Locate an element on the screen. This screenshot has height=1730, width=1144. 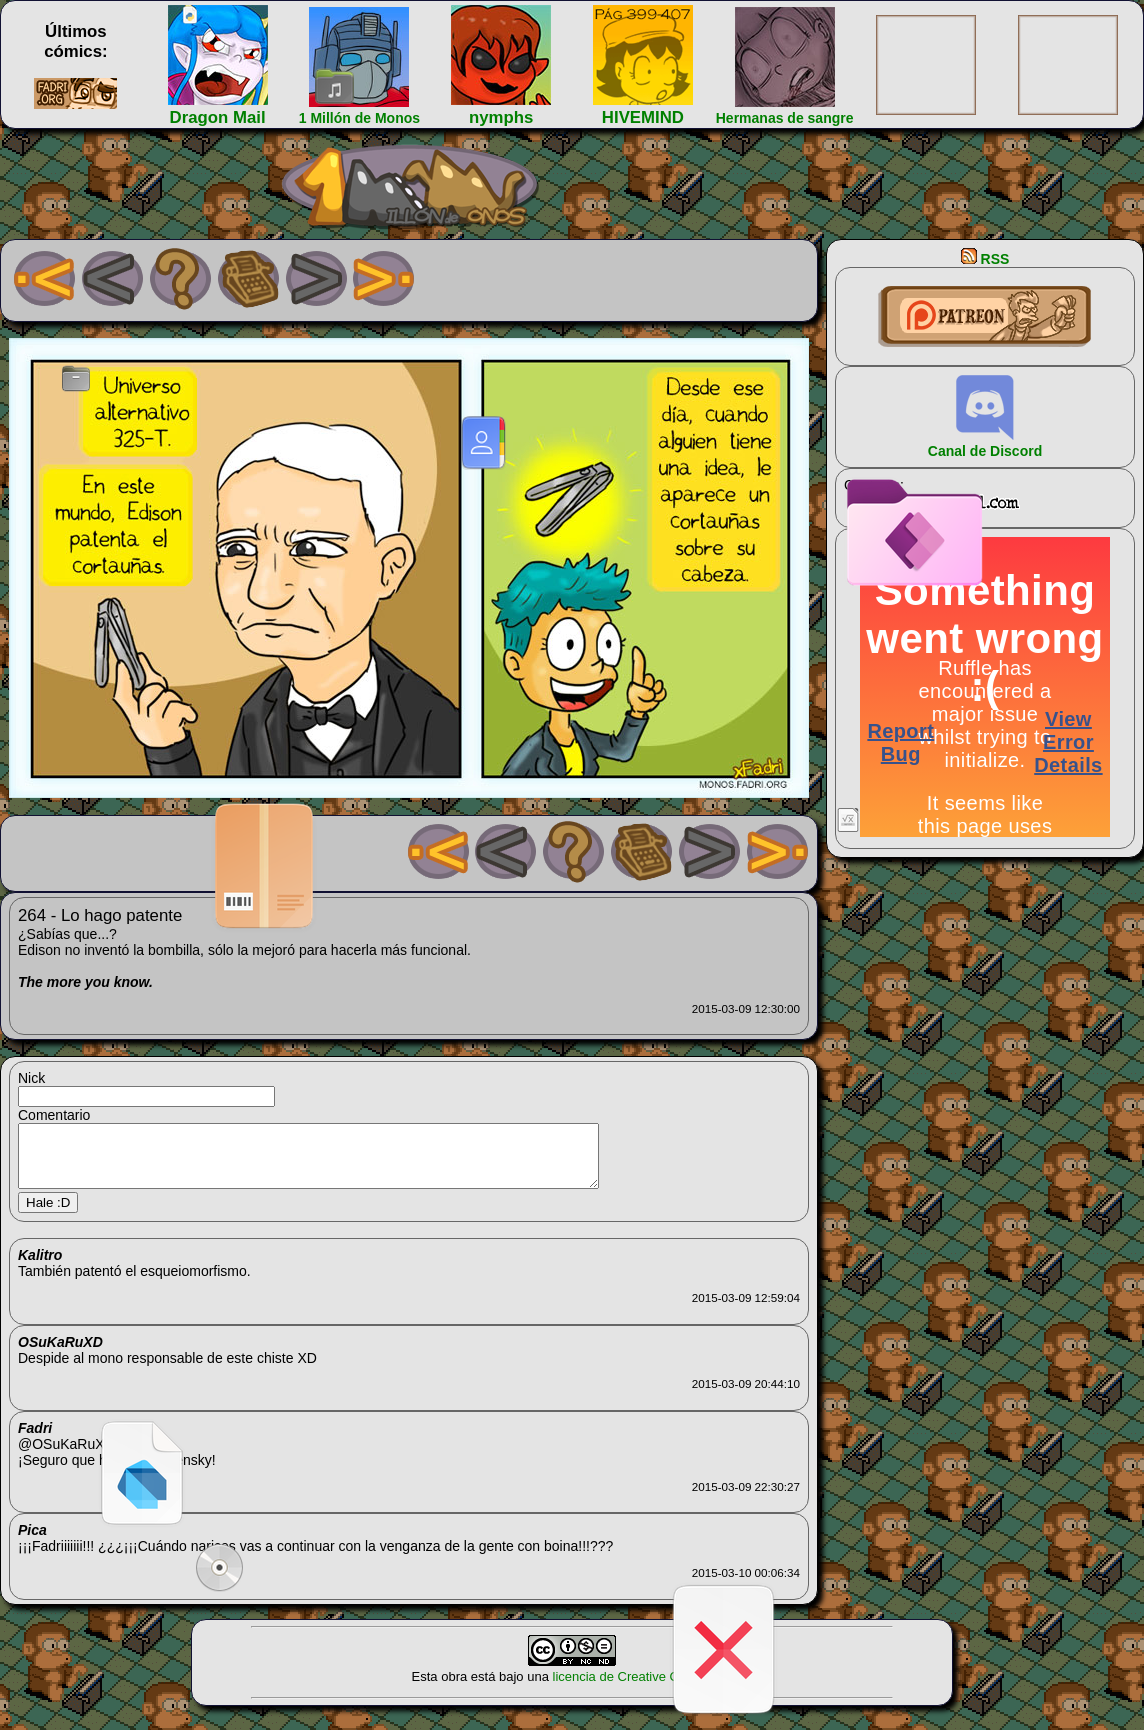
a python script or source code file is located at coordinates (190, 15).